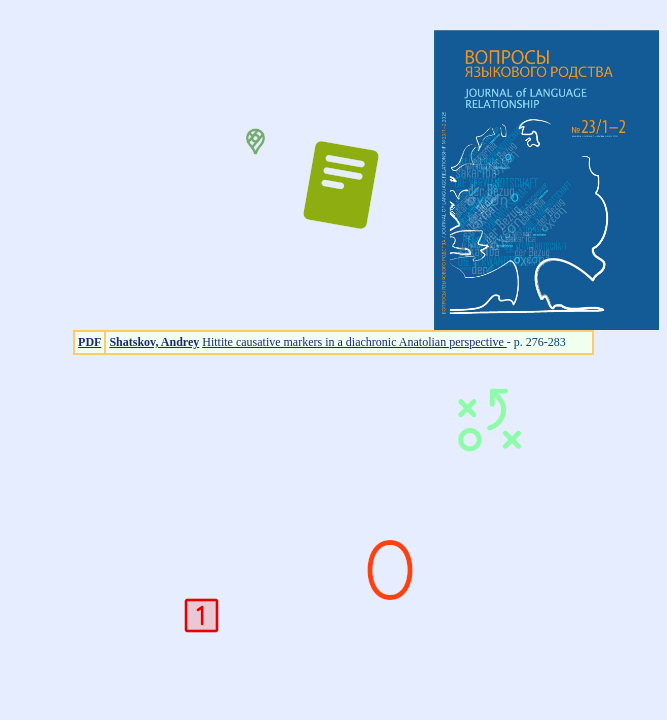  What do you see at coordinates (341, 185) in the screenshot?
I see `view or access your resume/CV` at bounding box center [341, 185].